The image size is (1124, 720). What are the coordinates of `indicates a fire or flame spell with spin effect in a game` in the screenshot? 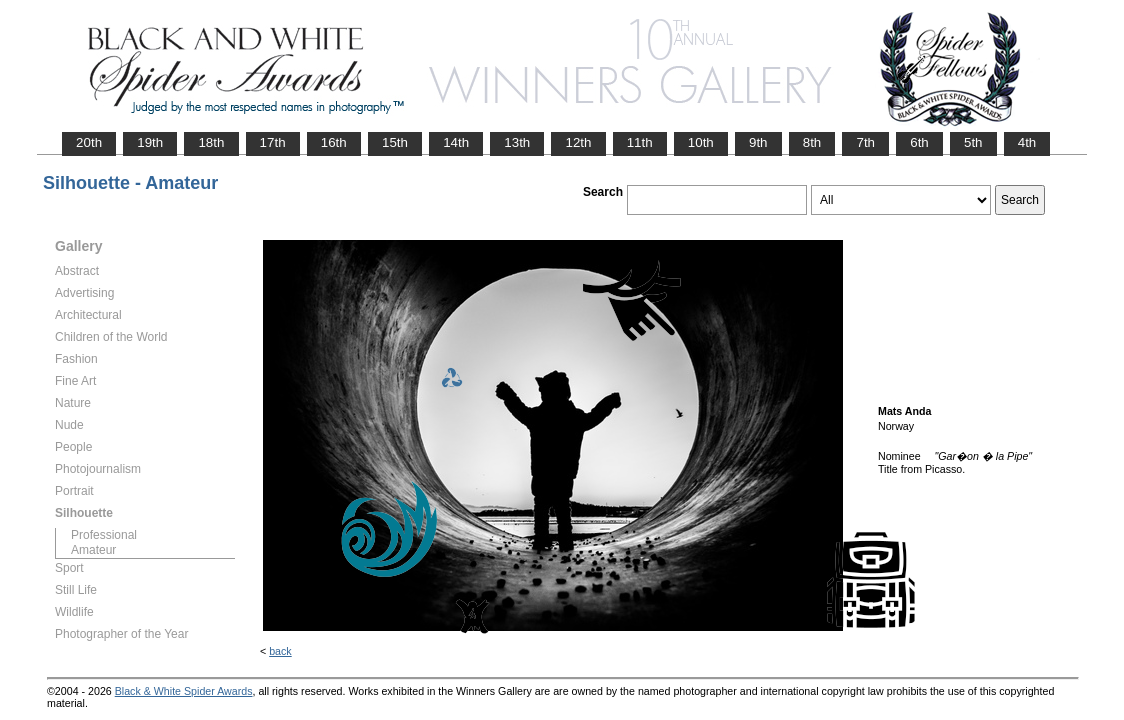 It's located at (389, 528).